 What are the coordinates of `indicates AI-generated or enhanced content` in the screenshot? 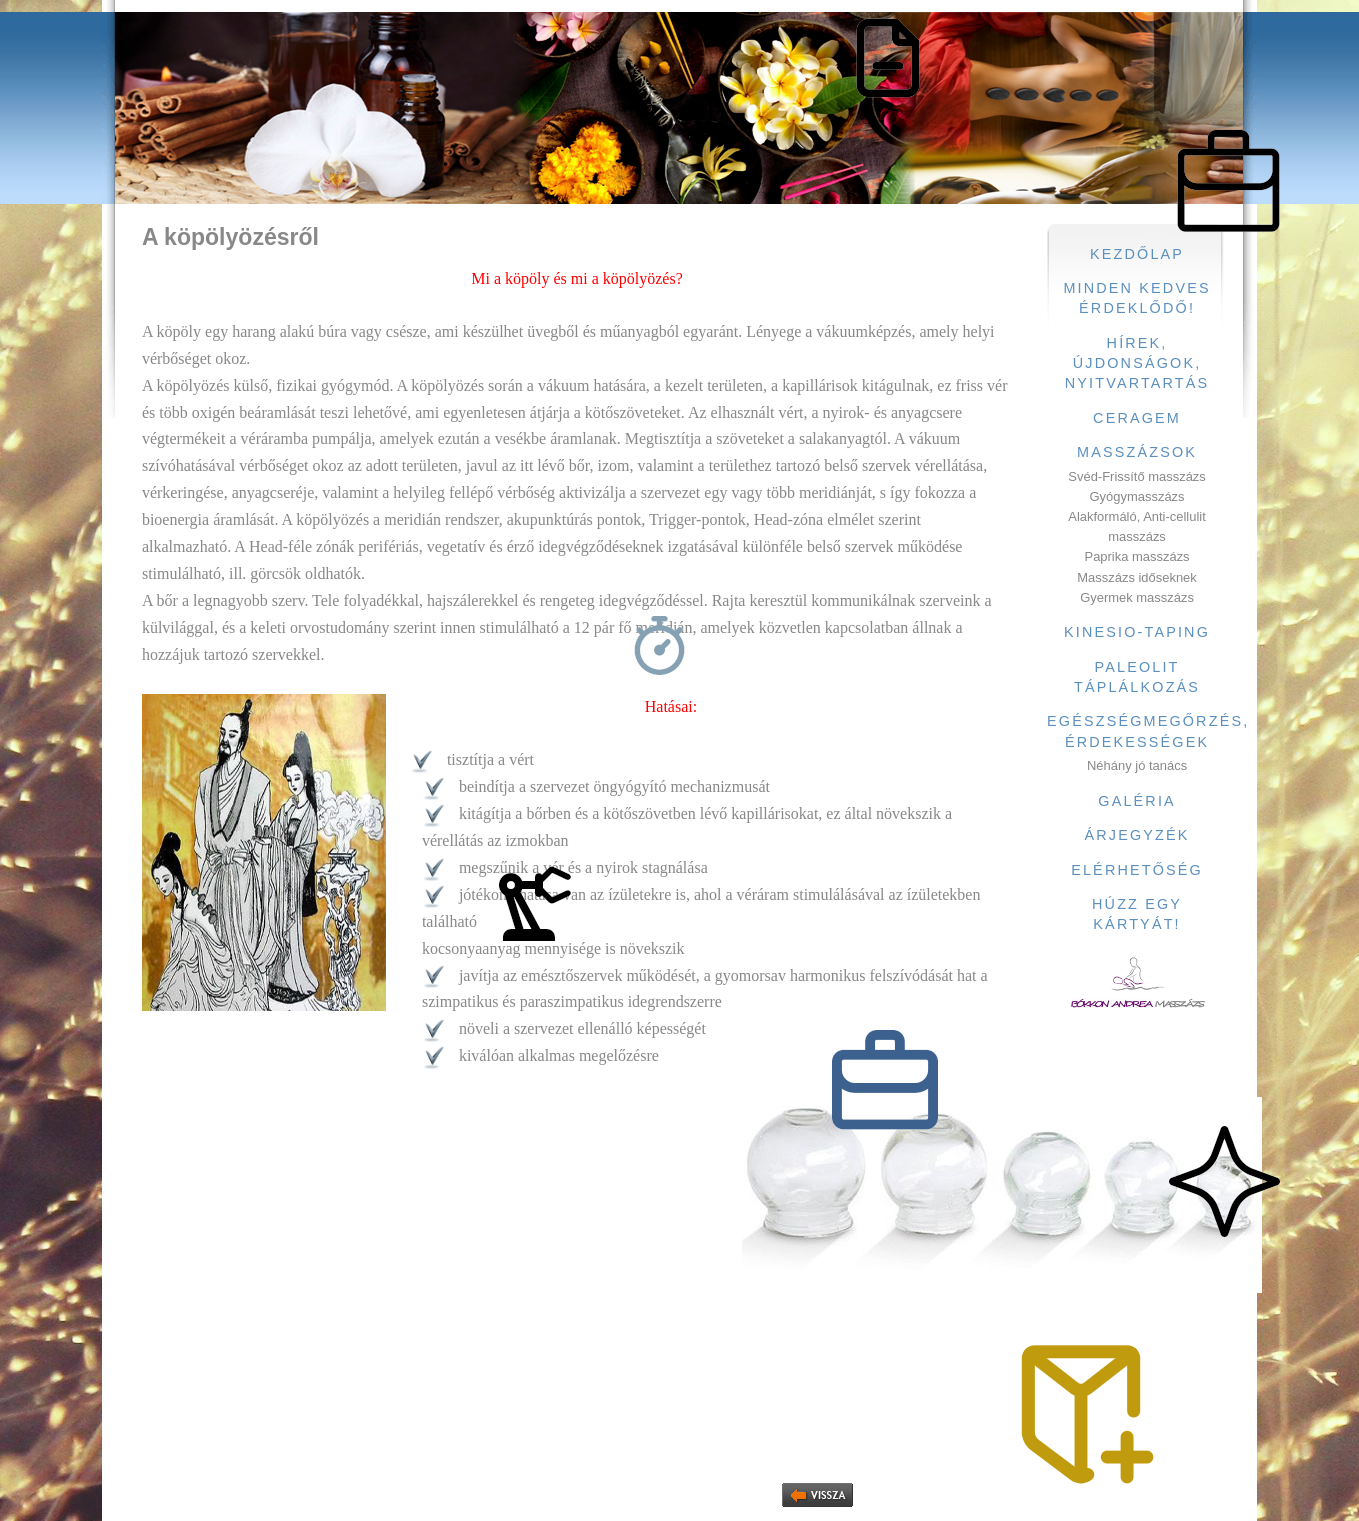 It's located at (1224, 1181).